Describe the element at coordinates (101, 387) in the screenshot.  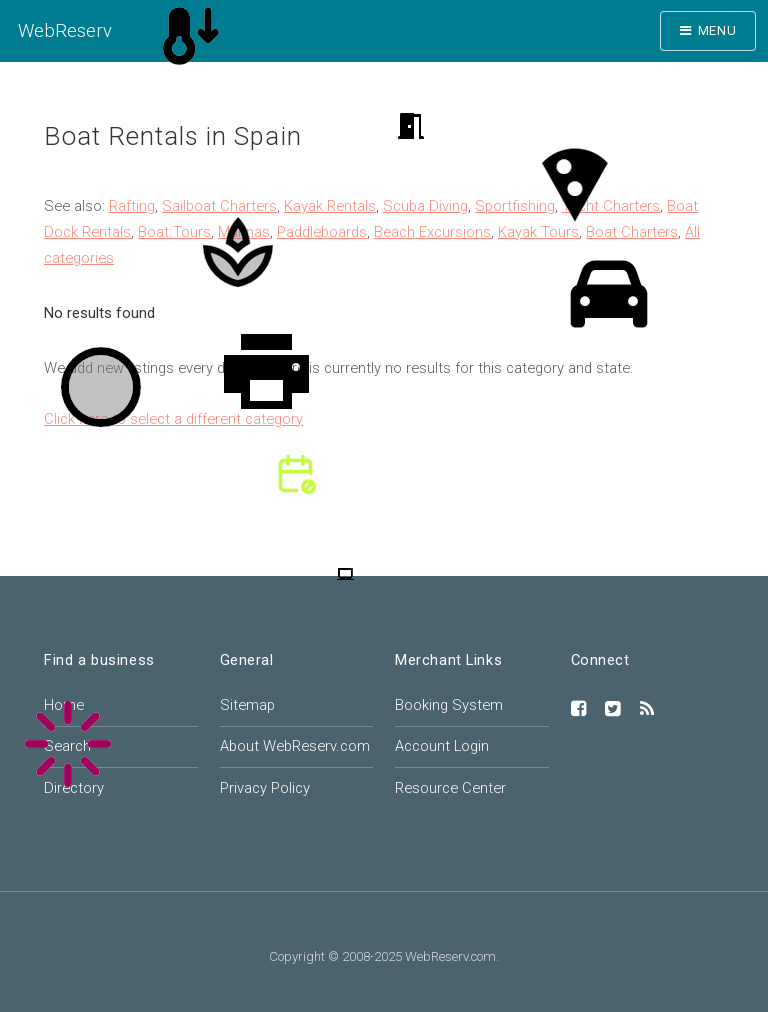
I see `camera lens or photography mode` at that location.